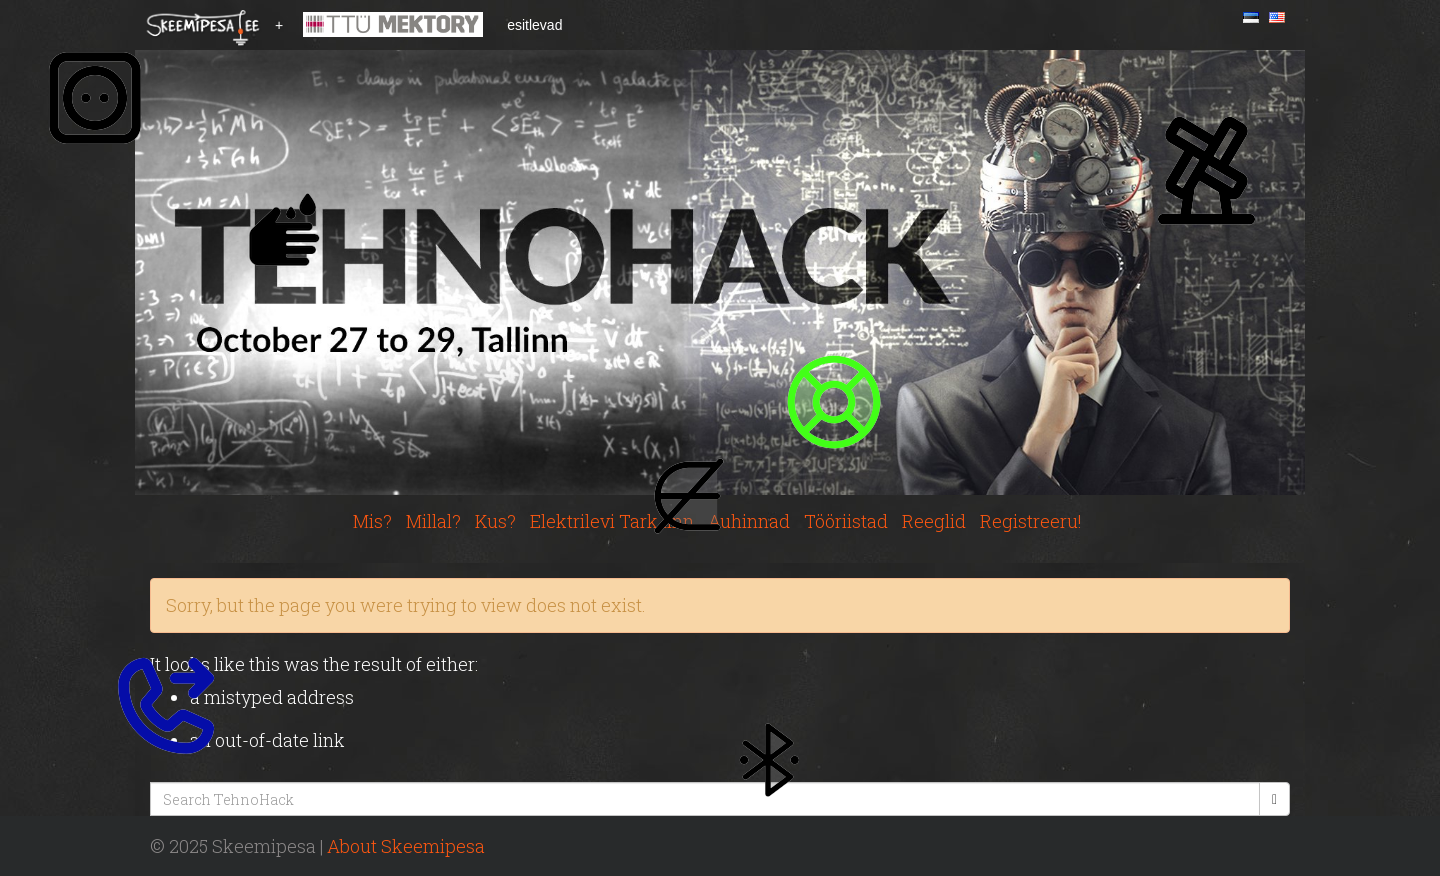 Image resolution: width=1440 pixels, height=876 pixels. What do you see at coordinates (286, 229) in the screenshot?
I see `wash your hands reminder` at bounding box center [286, 229].